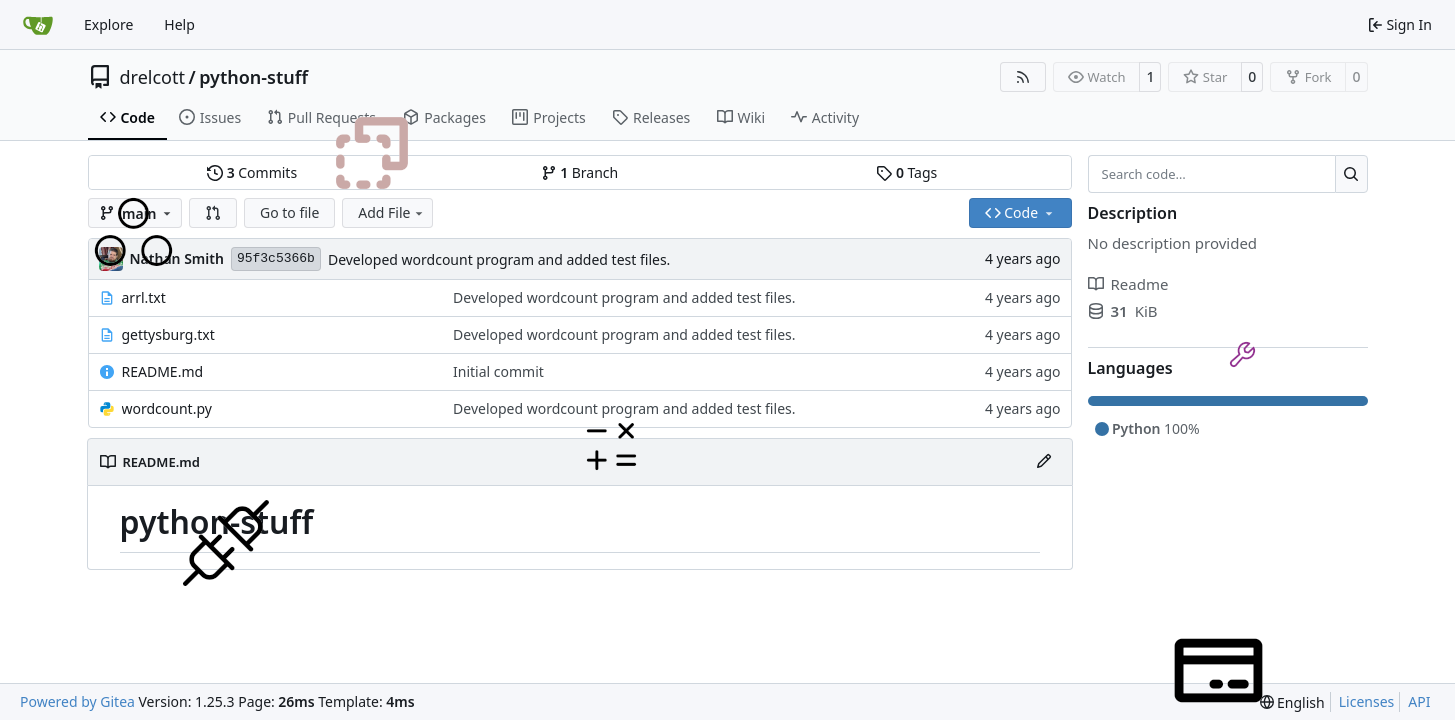  Describe the element at coordinates (133, 233) in the screenshot. I see `group or organize items` at that location.